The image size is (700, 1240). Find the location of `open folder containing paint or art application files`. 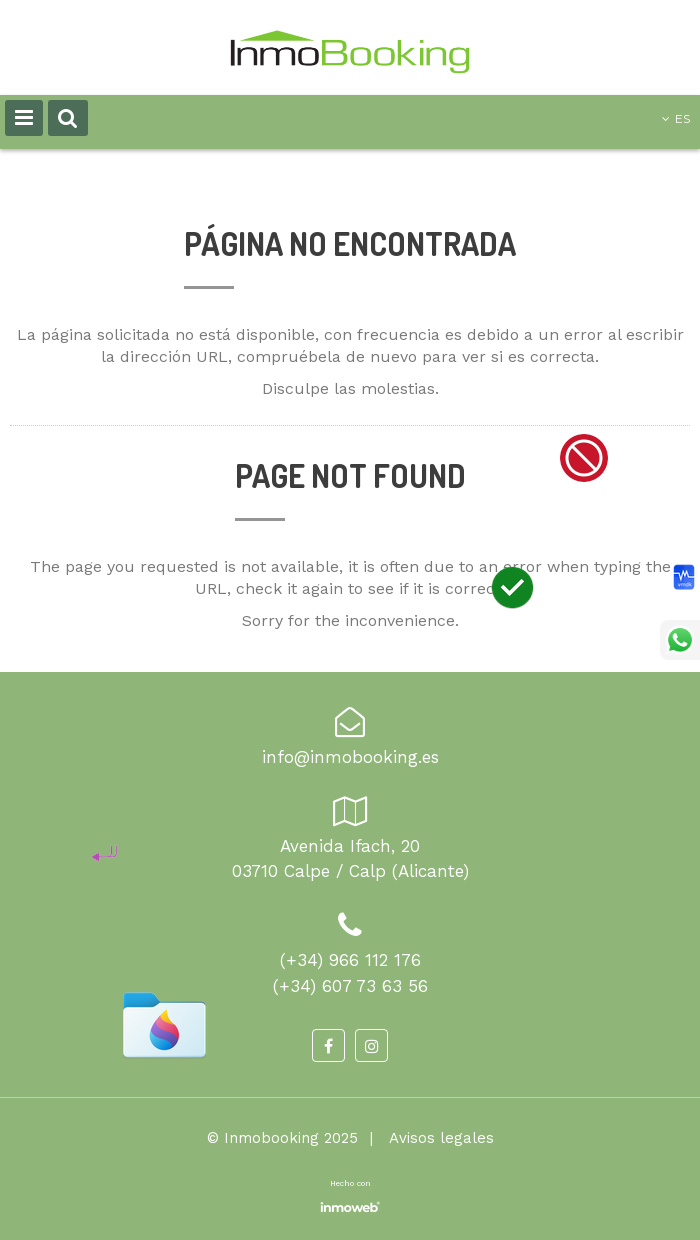

open folder containing paint or art application files is located at coordinates (164, 1027).